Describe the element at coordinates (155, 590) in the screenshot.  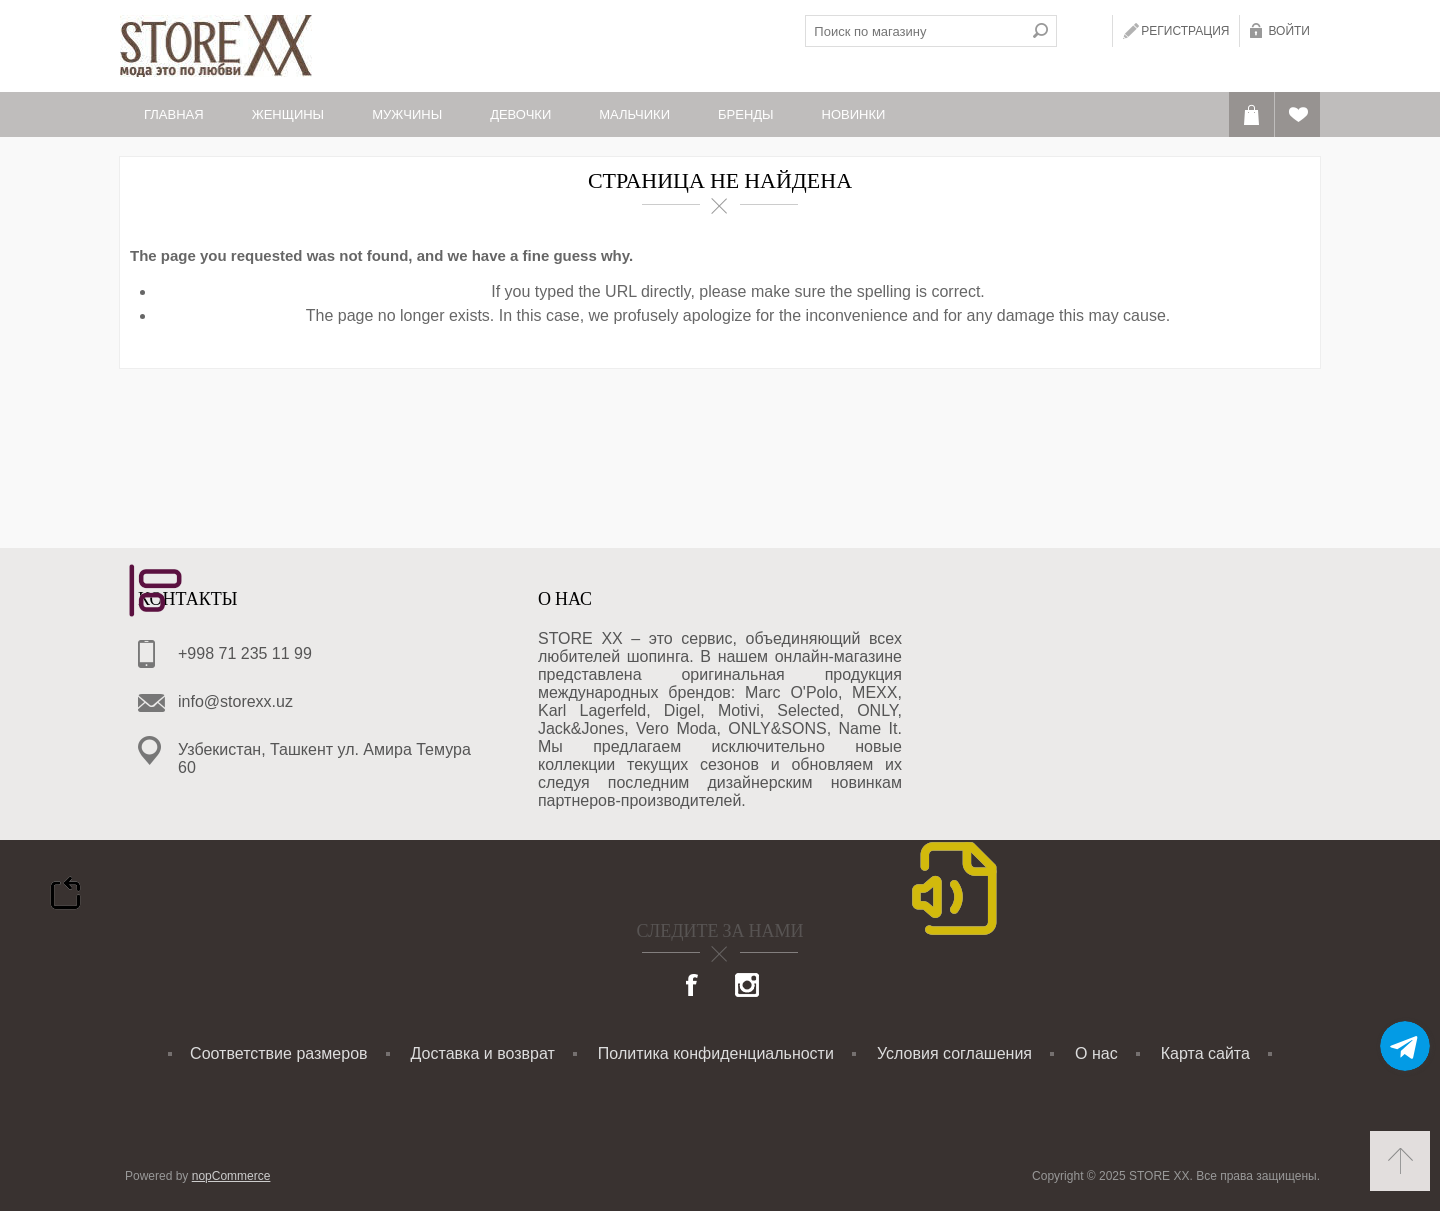
I see `align items to the start vertically` at that location.